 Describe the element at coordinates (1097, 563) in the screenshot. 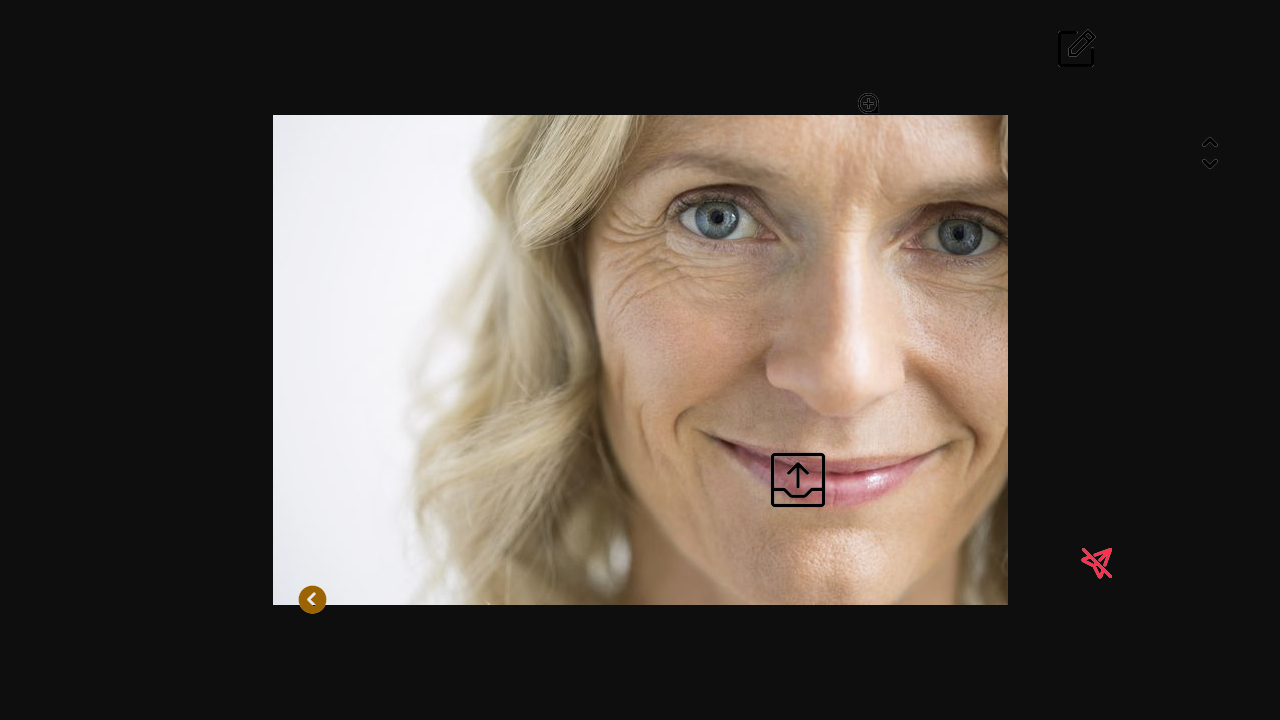

I see `sending is disabled or unavailable` at that location.